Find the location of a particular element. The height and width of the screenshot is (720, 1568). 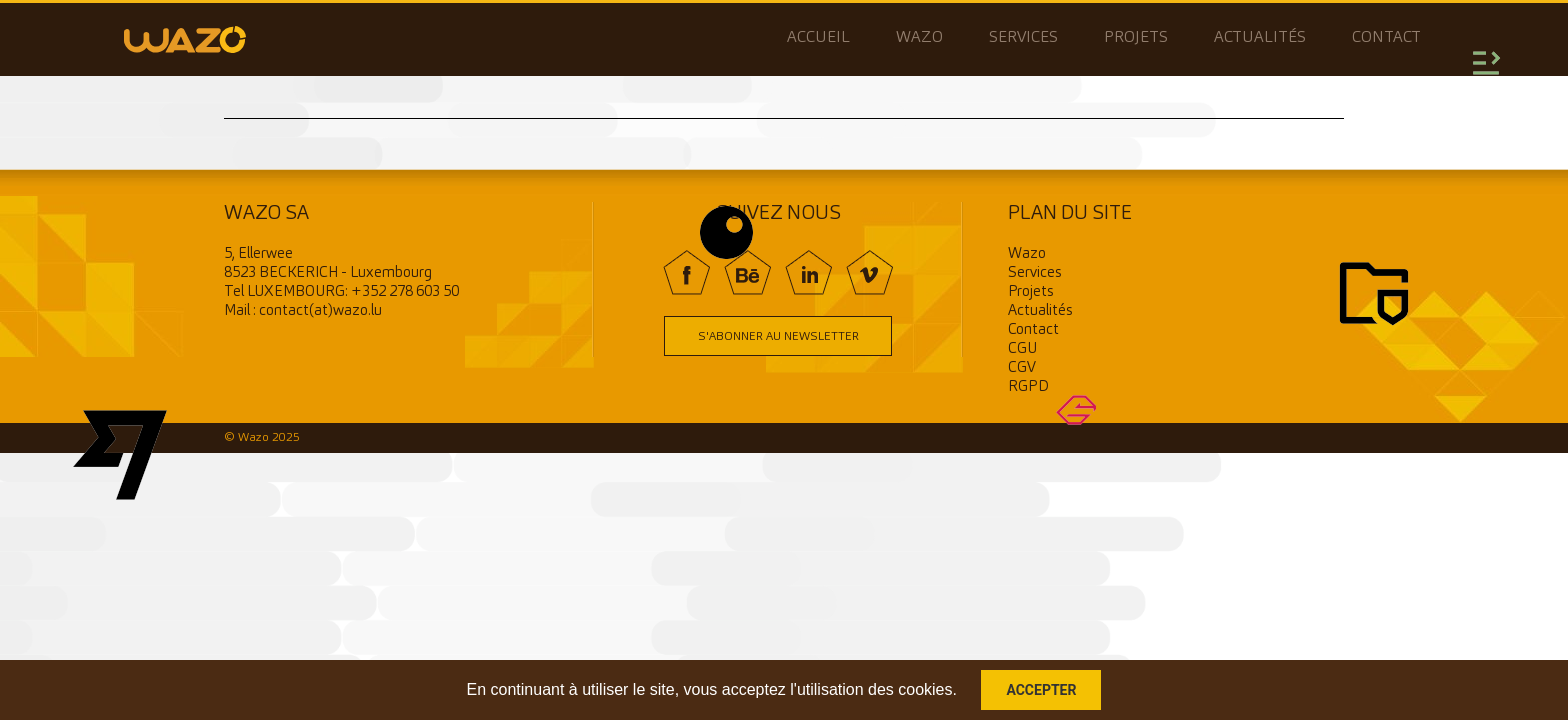

open the Wise money transfer app is located at coordinates (120, 455).